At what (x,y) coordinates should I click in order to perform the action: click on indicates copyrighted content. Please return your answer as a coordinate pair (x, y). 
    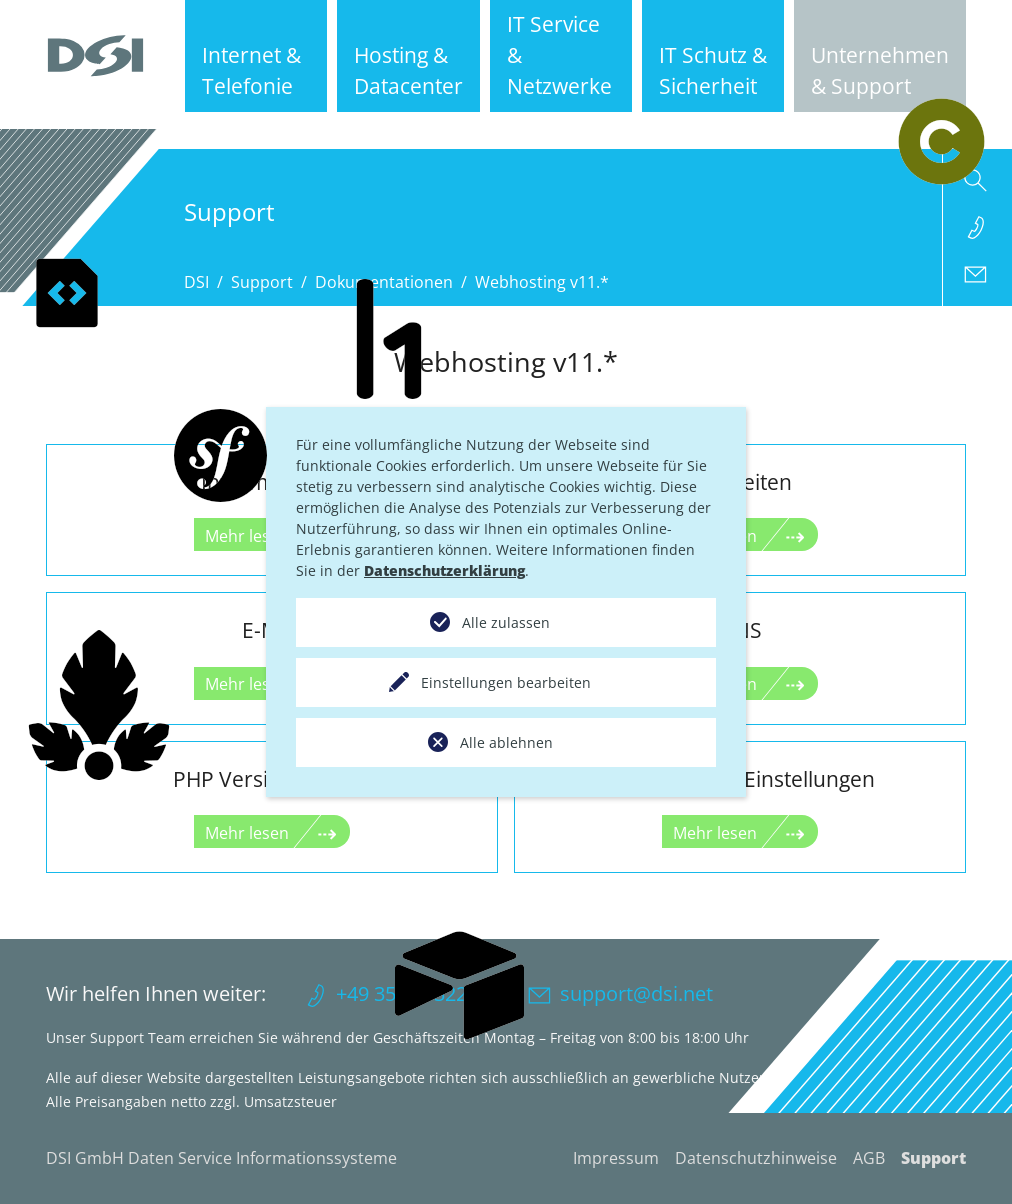
    Looking at the image, I should click on (941, 141).